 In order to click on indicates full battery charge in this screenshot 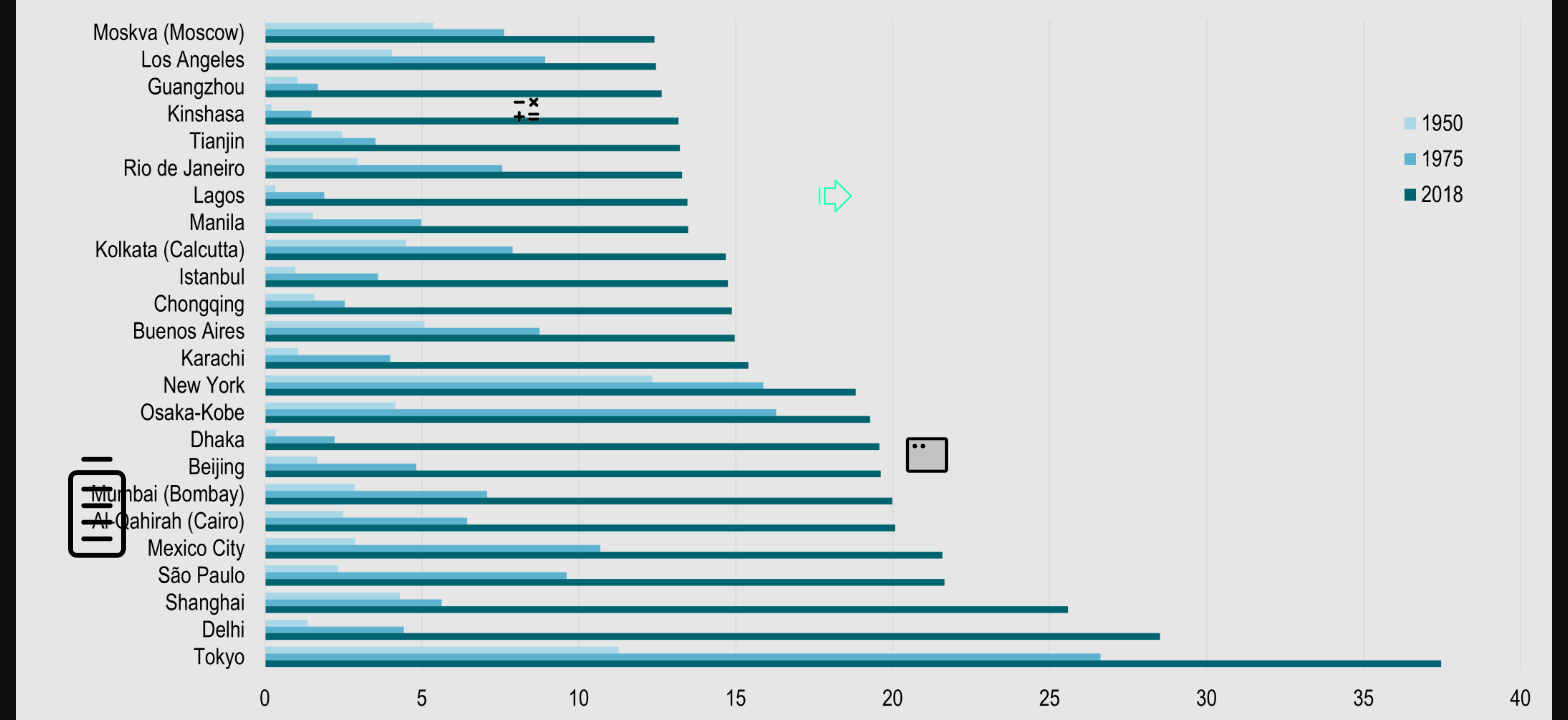, I will do `click(97, 509)`.